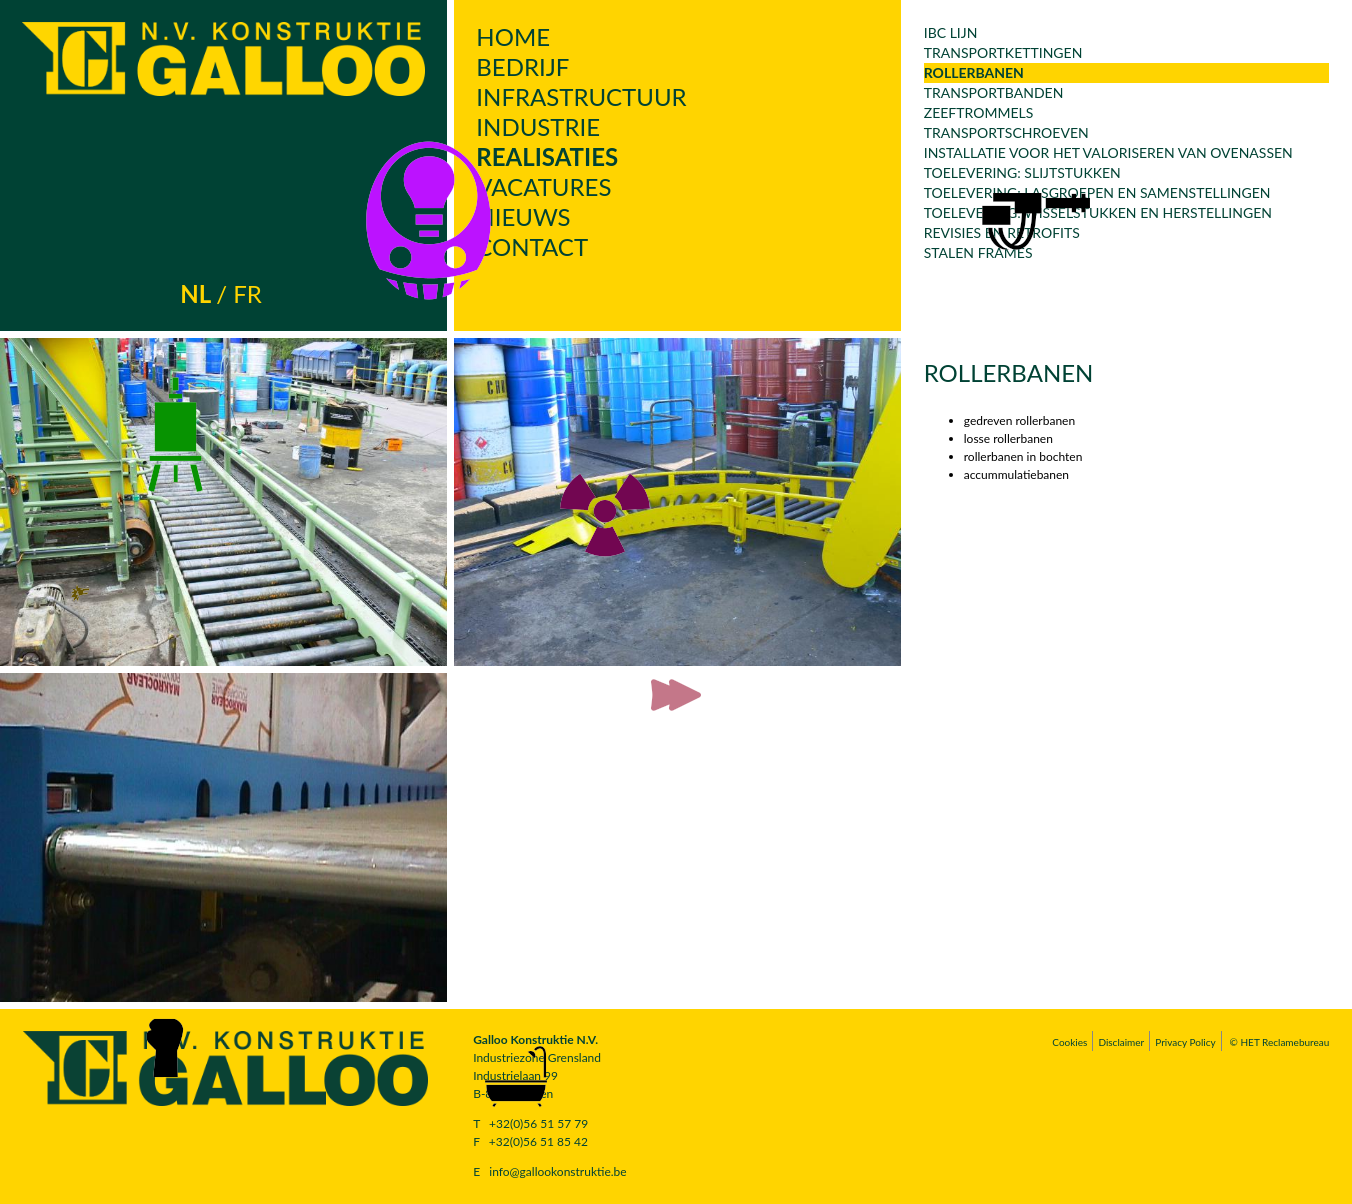 The image size is (1352, 1204). I want to click on indicates rebellion or protest theme, so click(165, 1048).